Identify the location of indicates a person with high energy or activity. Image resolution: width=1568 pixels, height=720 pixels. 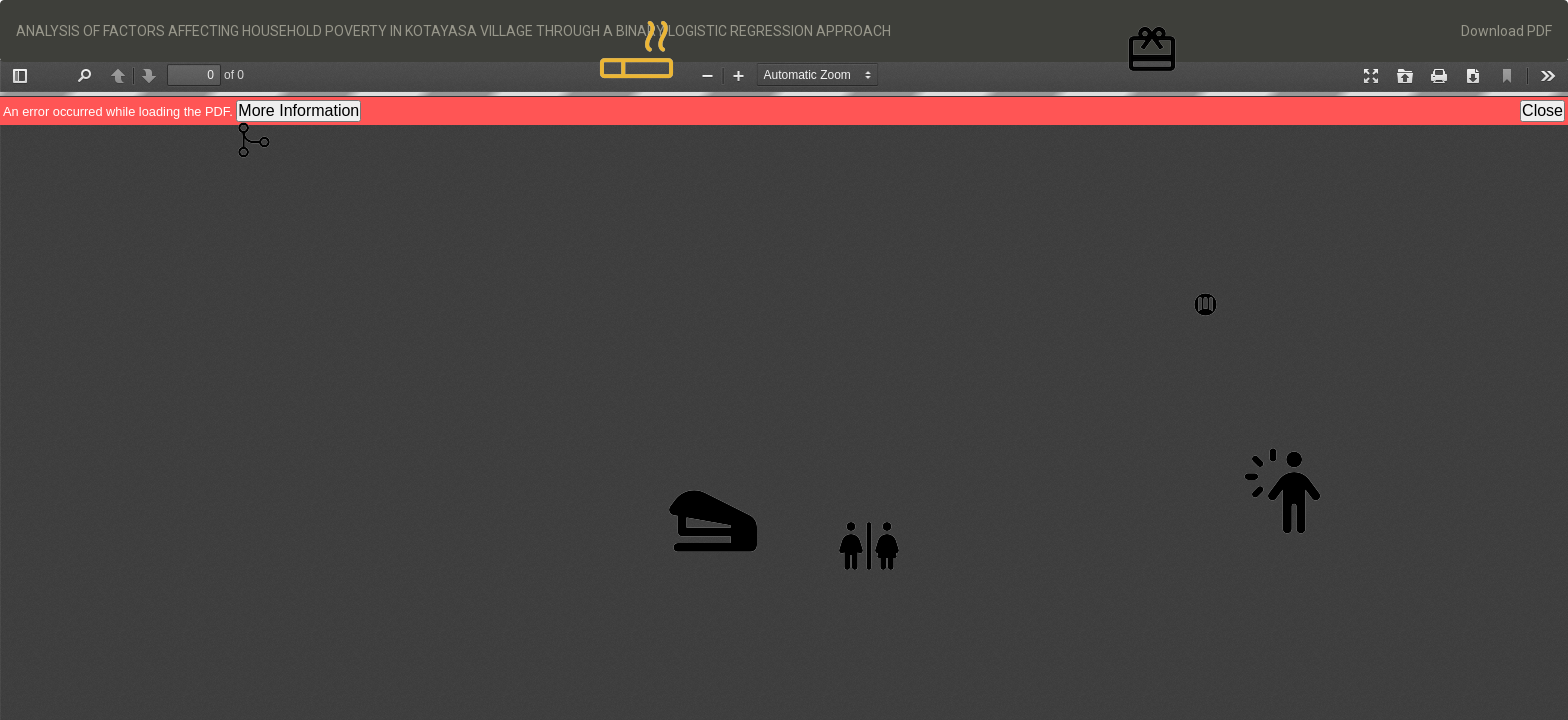
(1289, 492).